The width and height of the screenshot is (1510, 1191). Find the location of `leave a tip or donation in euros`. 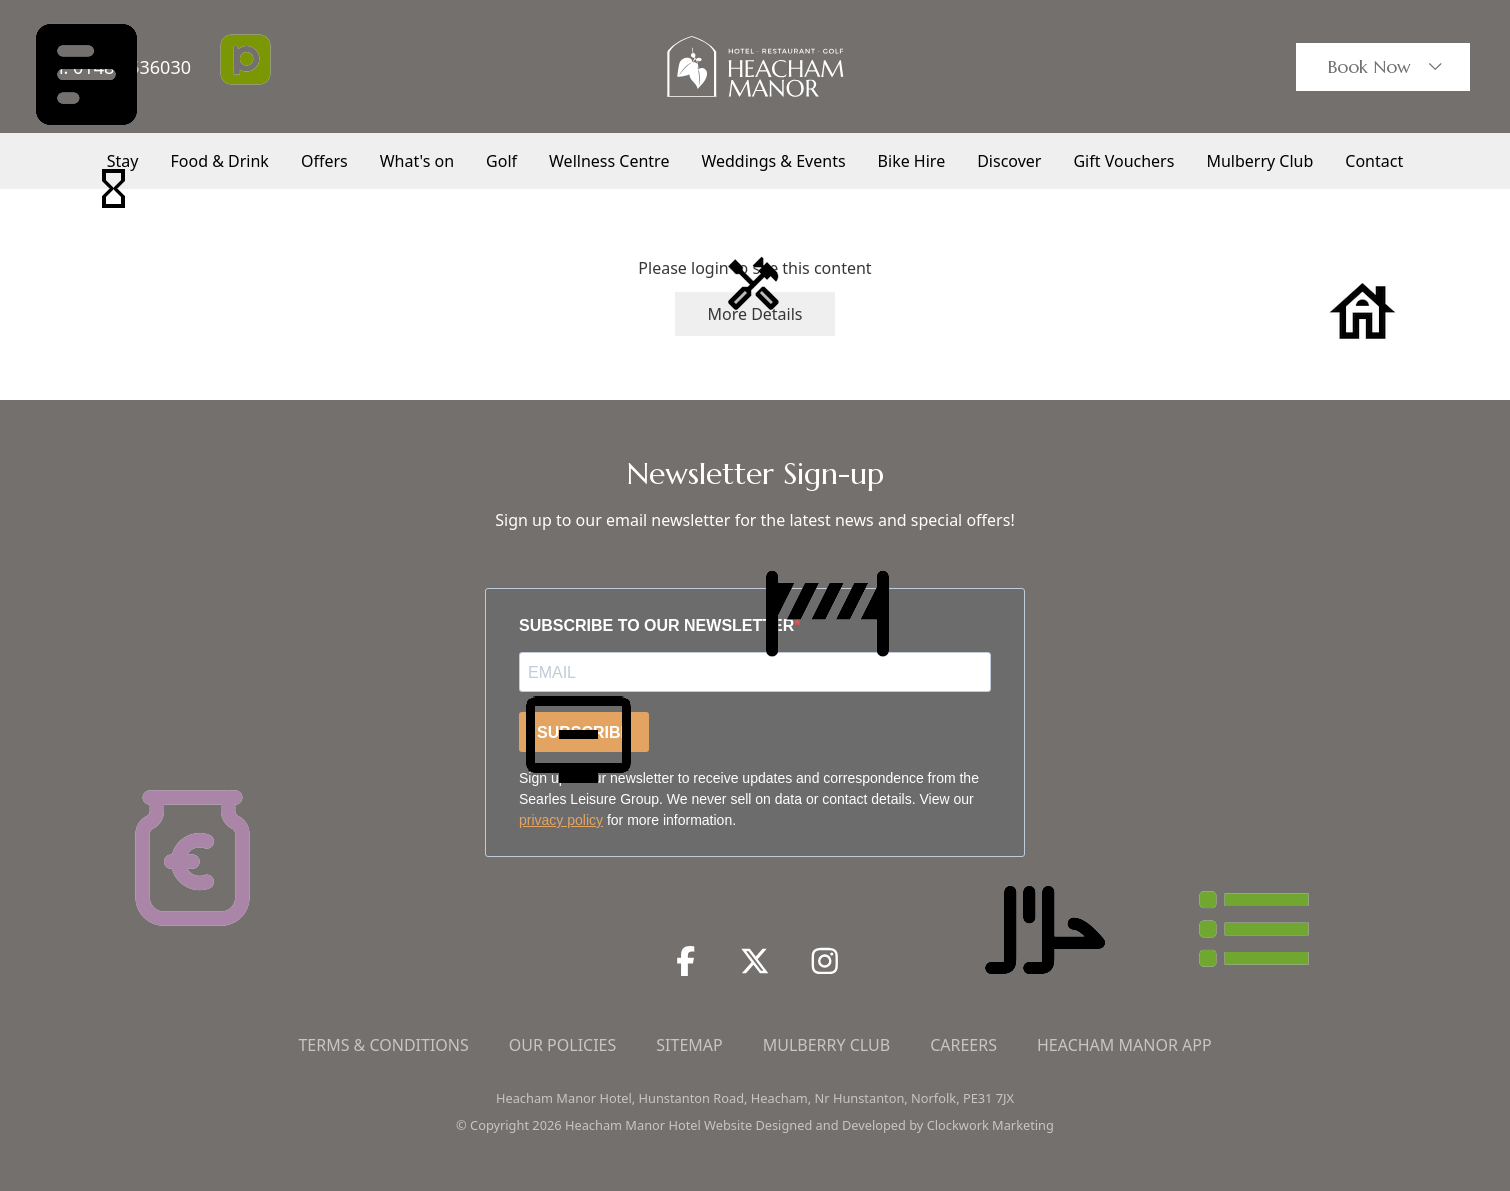

leave a tip or donation in euros is located at coordinates (192, 854).